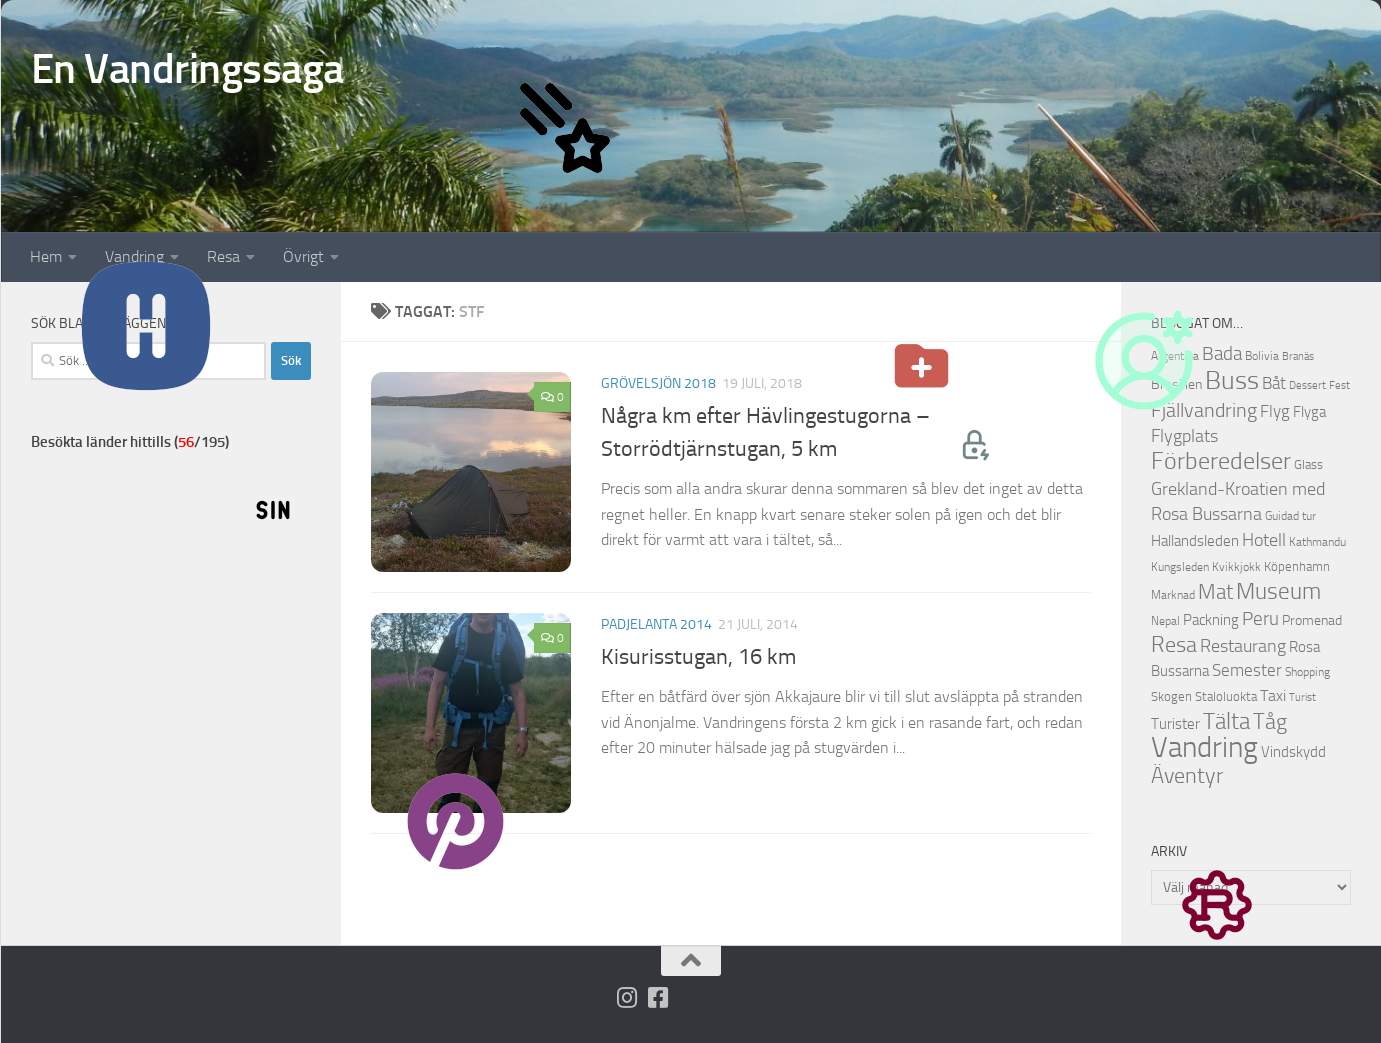  What do you see at coordinates (565, 128) in the screenshot?
I see `indicates a trending or rising item` at bounding box center [565, 128].